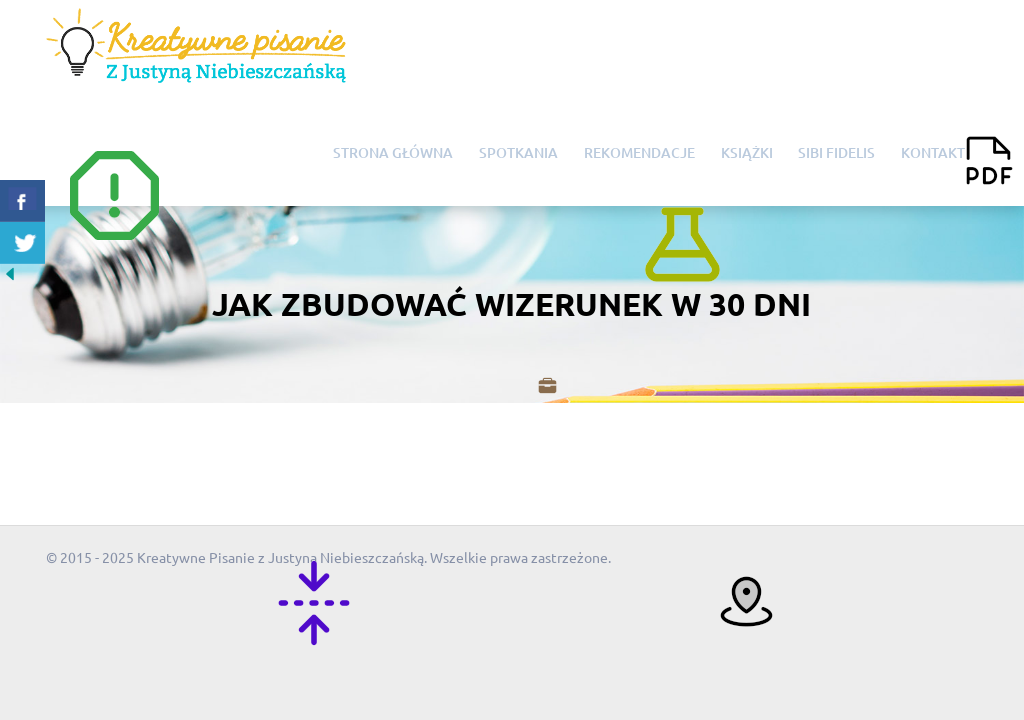  Describe the element at coordinates (682, 244) in the screenshot. I see `access experimental or beta features` at that location.